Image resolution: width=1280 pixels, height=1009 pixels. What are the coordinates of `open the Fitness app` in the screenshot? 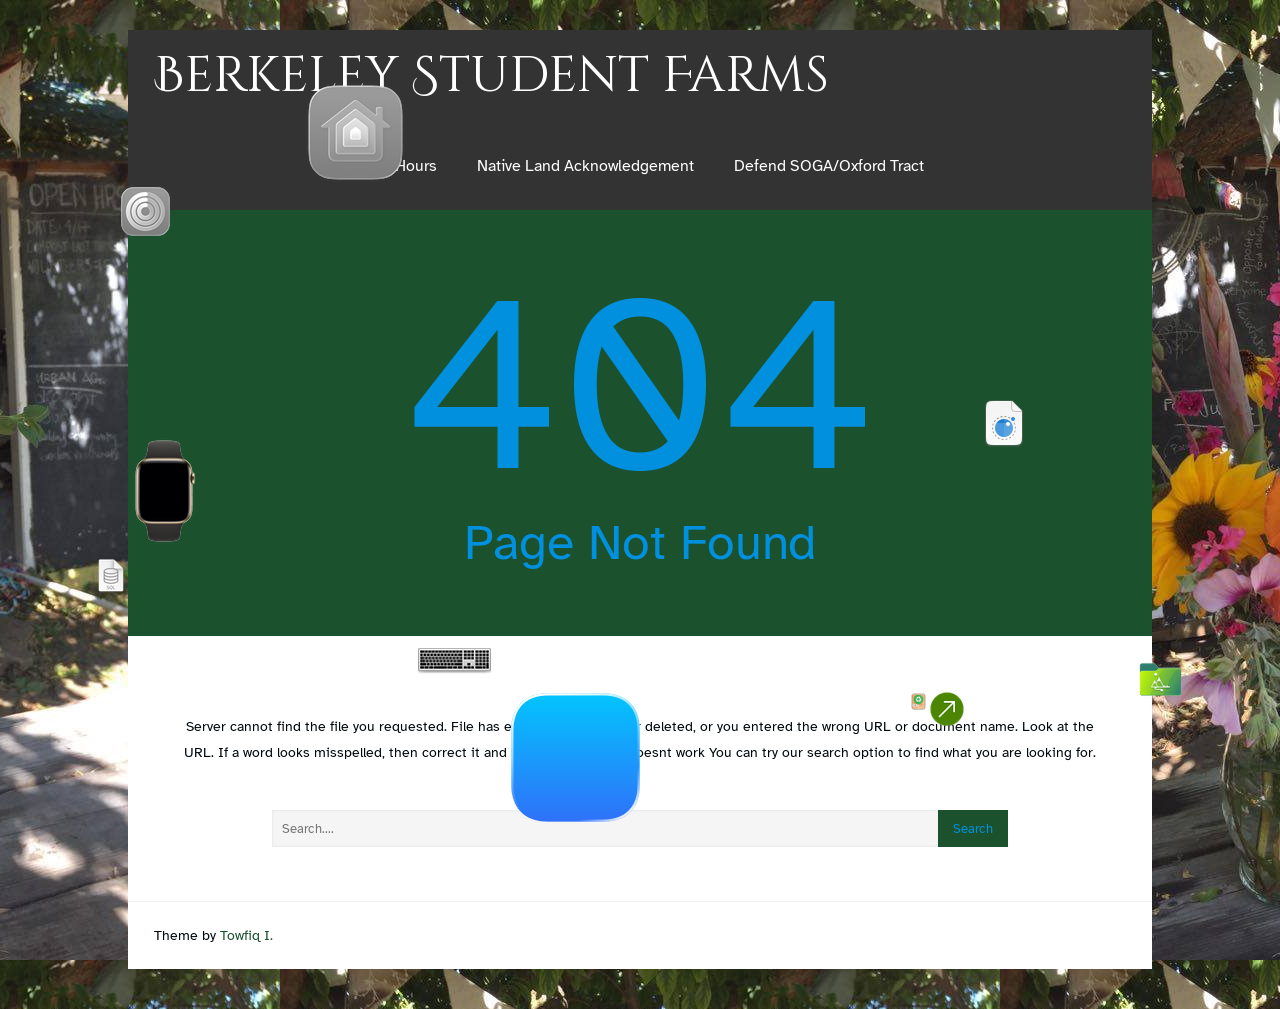 It's located at (145, 211).